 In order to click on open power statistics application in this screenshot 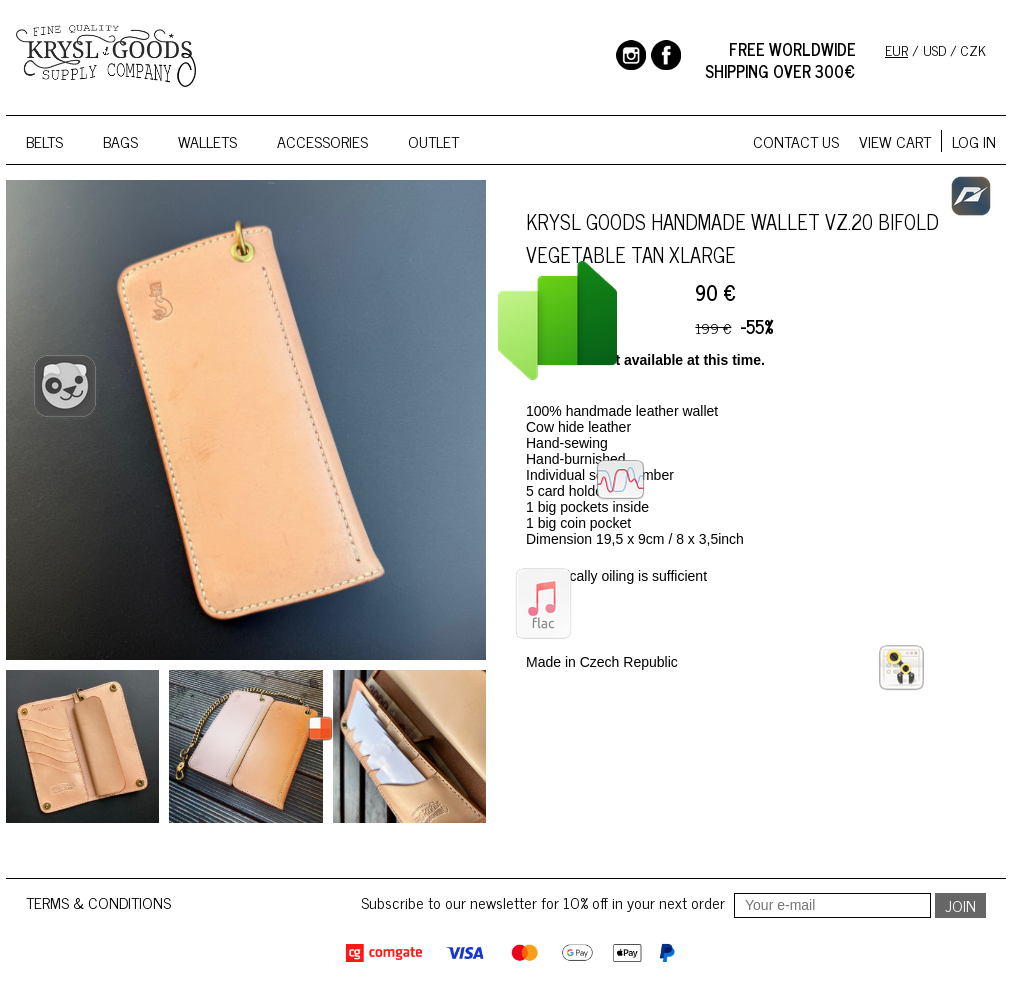, I will do `click(620, 479)`.